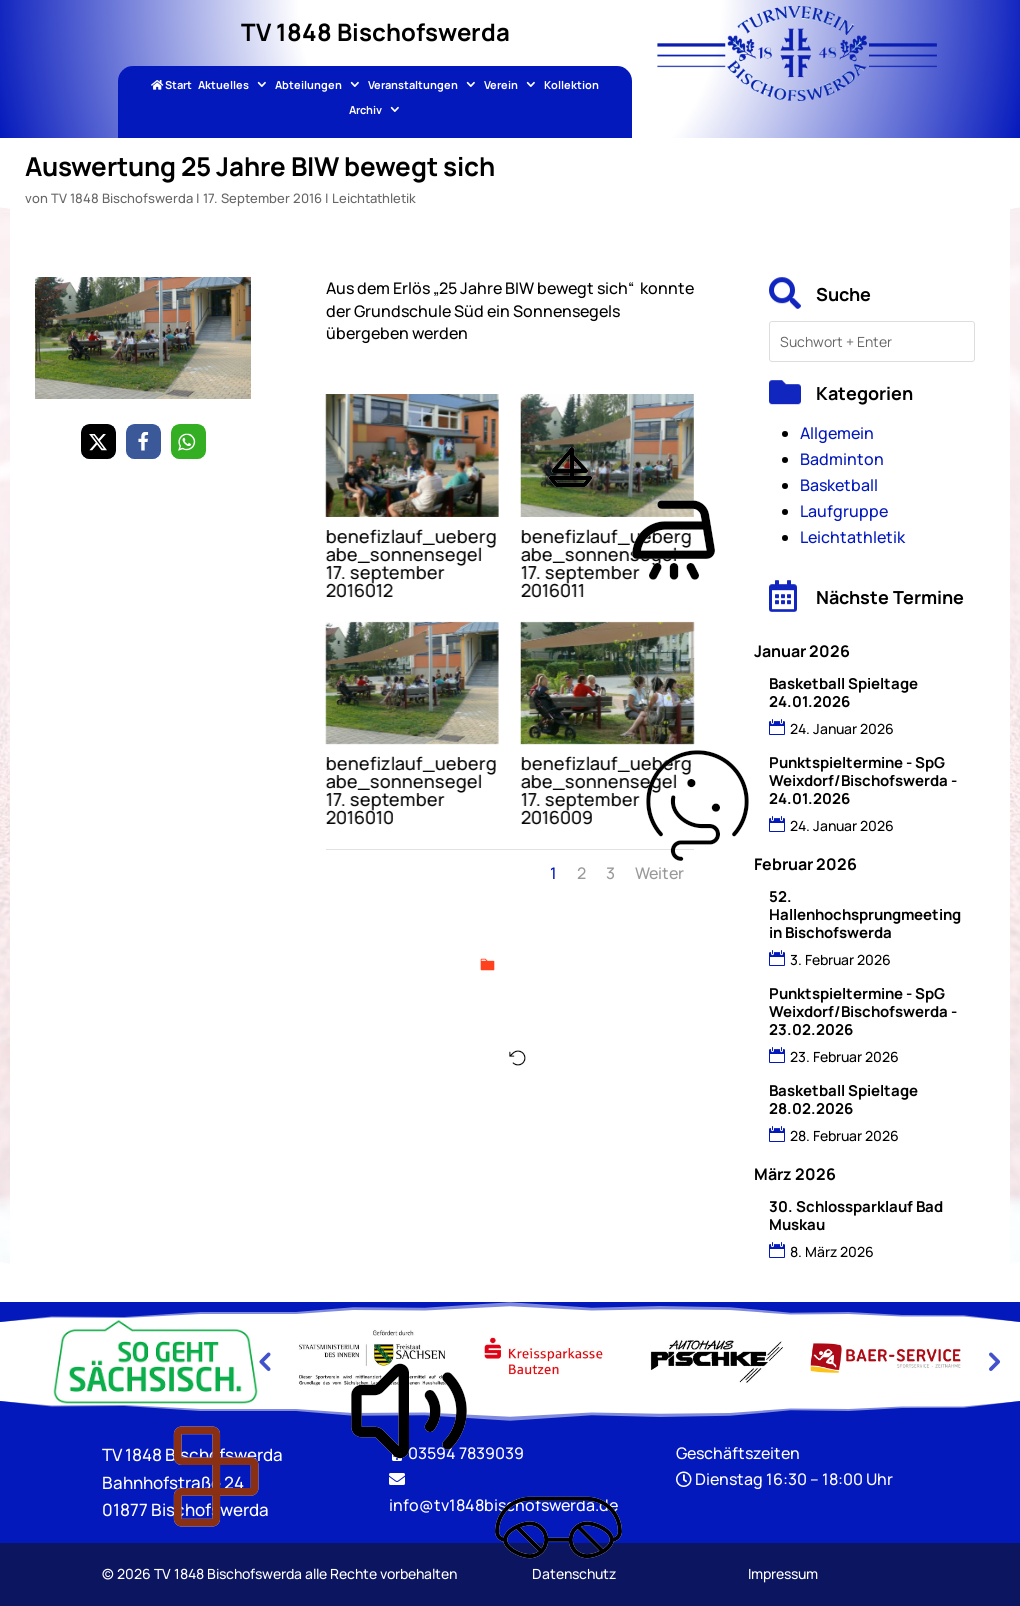  I want to click on access virtual reality or immersive mode, so click(558, 1527).